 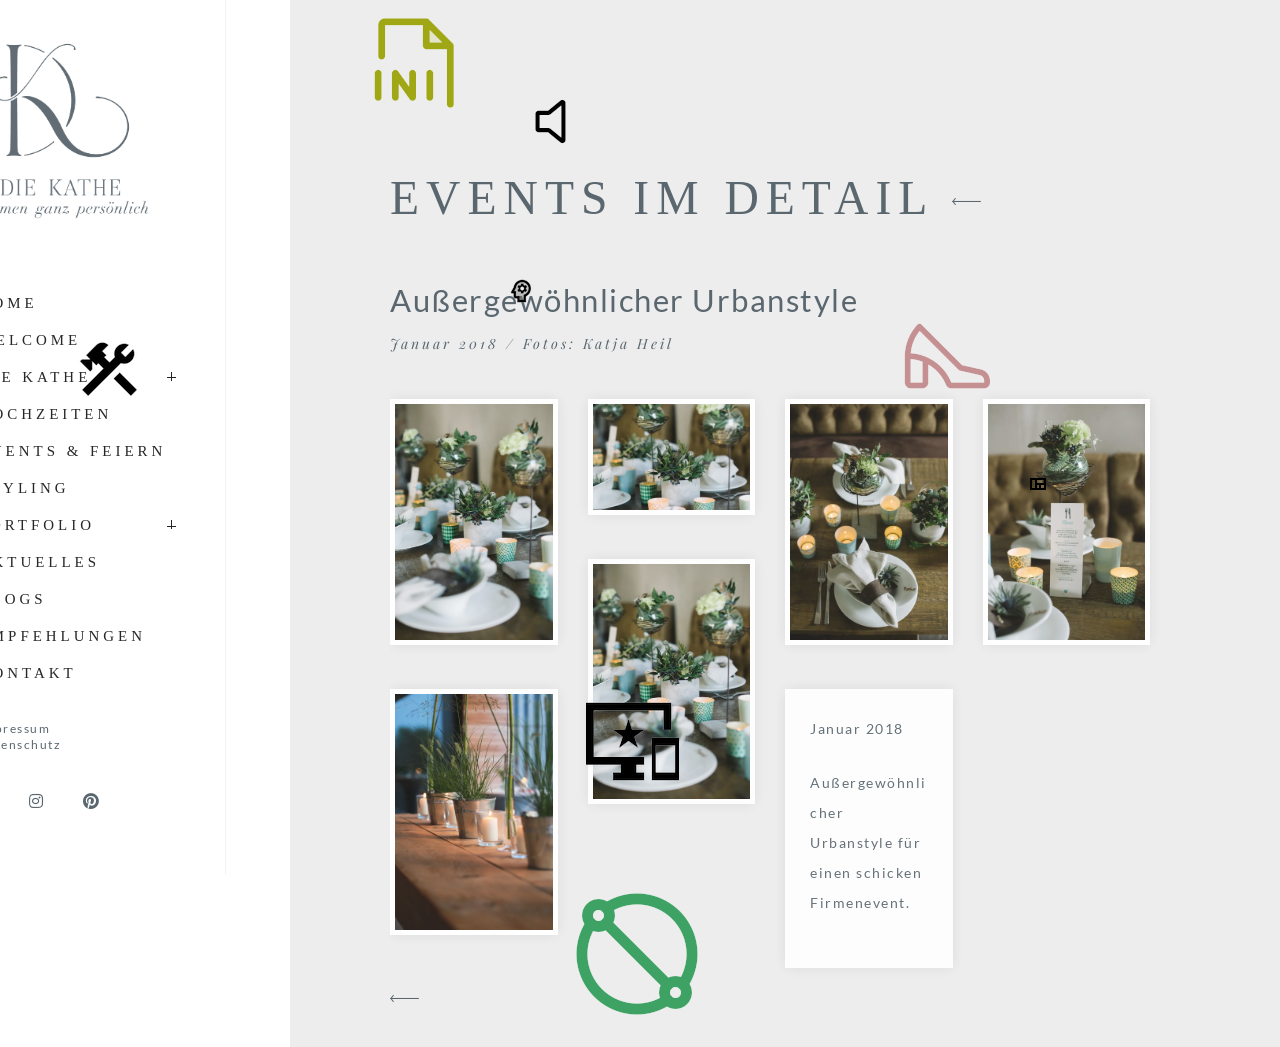 I want to click on mute audio or sound, so click(x=550, y=121).